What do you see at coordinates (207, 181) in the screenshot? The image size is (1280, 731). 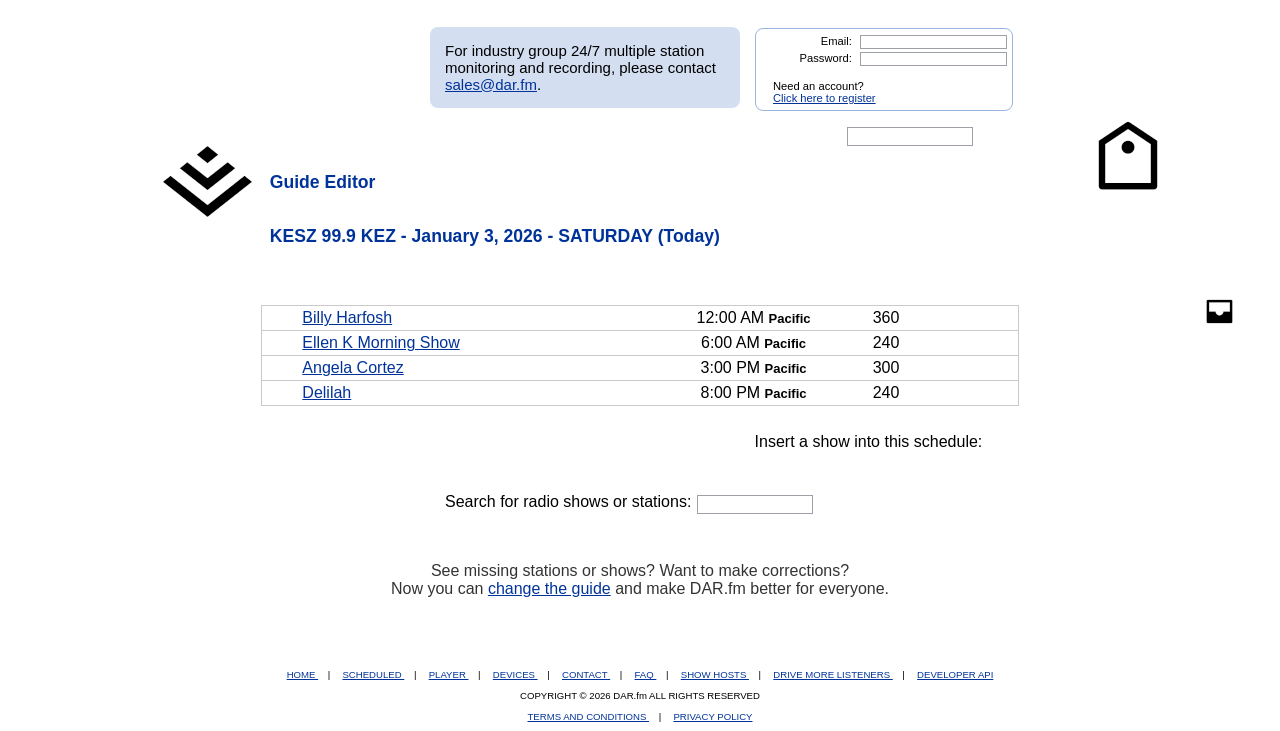 I see `open the Juejin app` at bounding box center [207, 181].